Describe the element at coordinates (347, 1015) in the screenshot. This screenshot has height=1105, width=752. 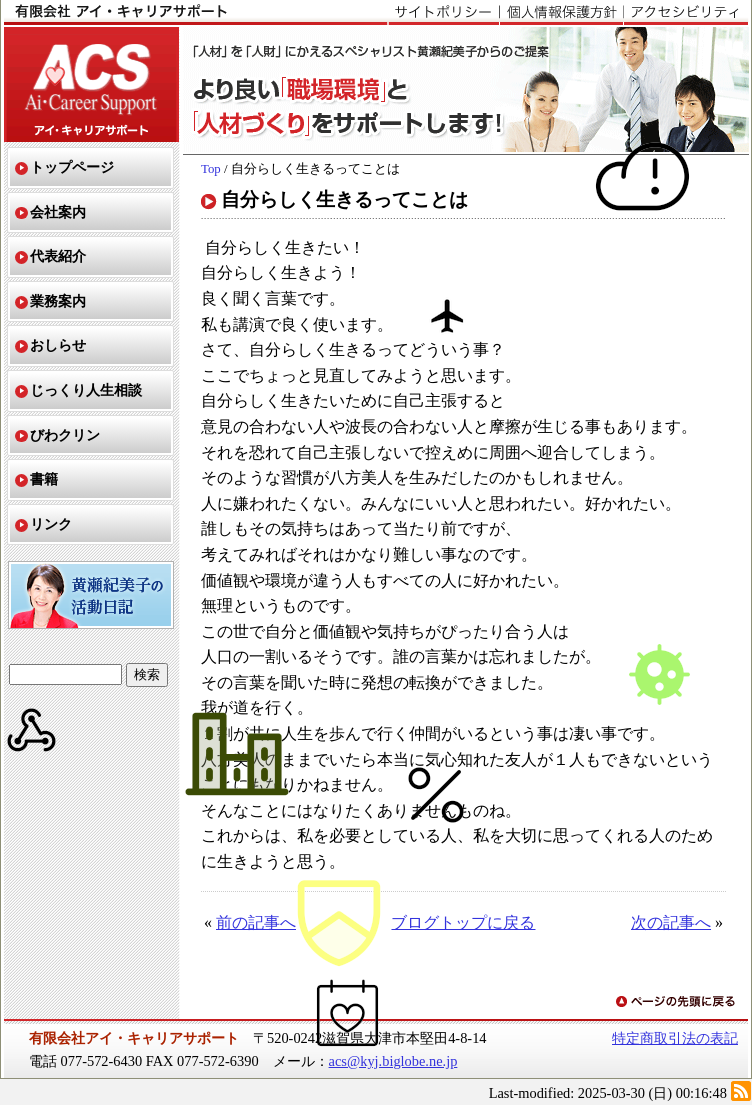
I see `view favorite or loved events` at that location.